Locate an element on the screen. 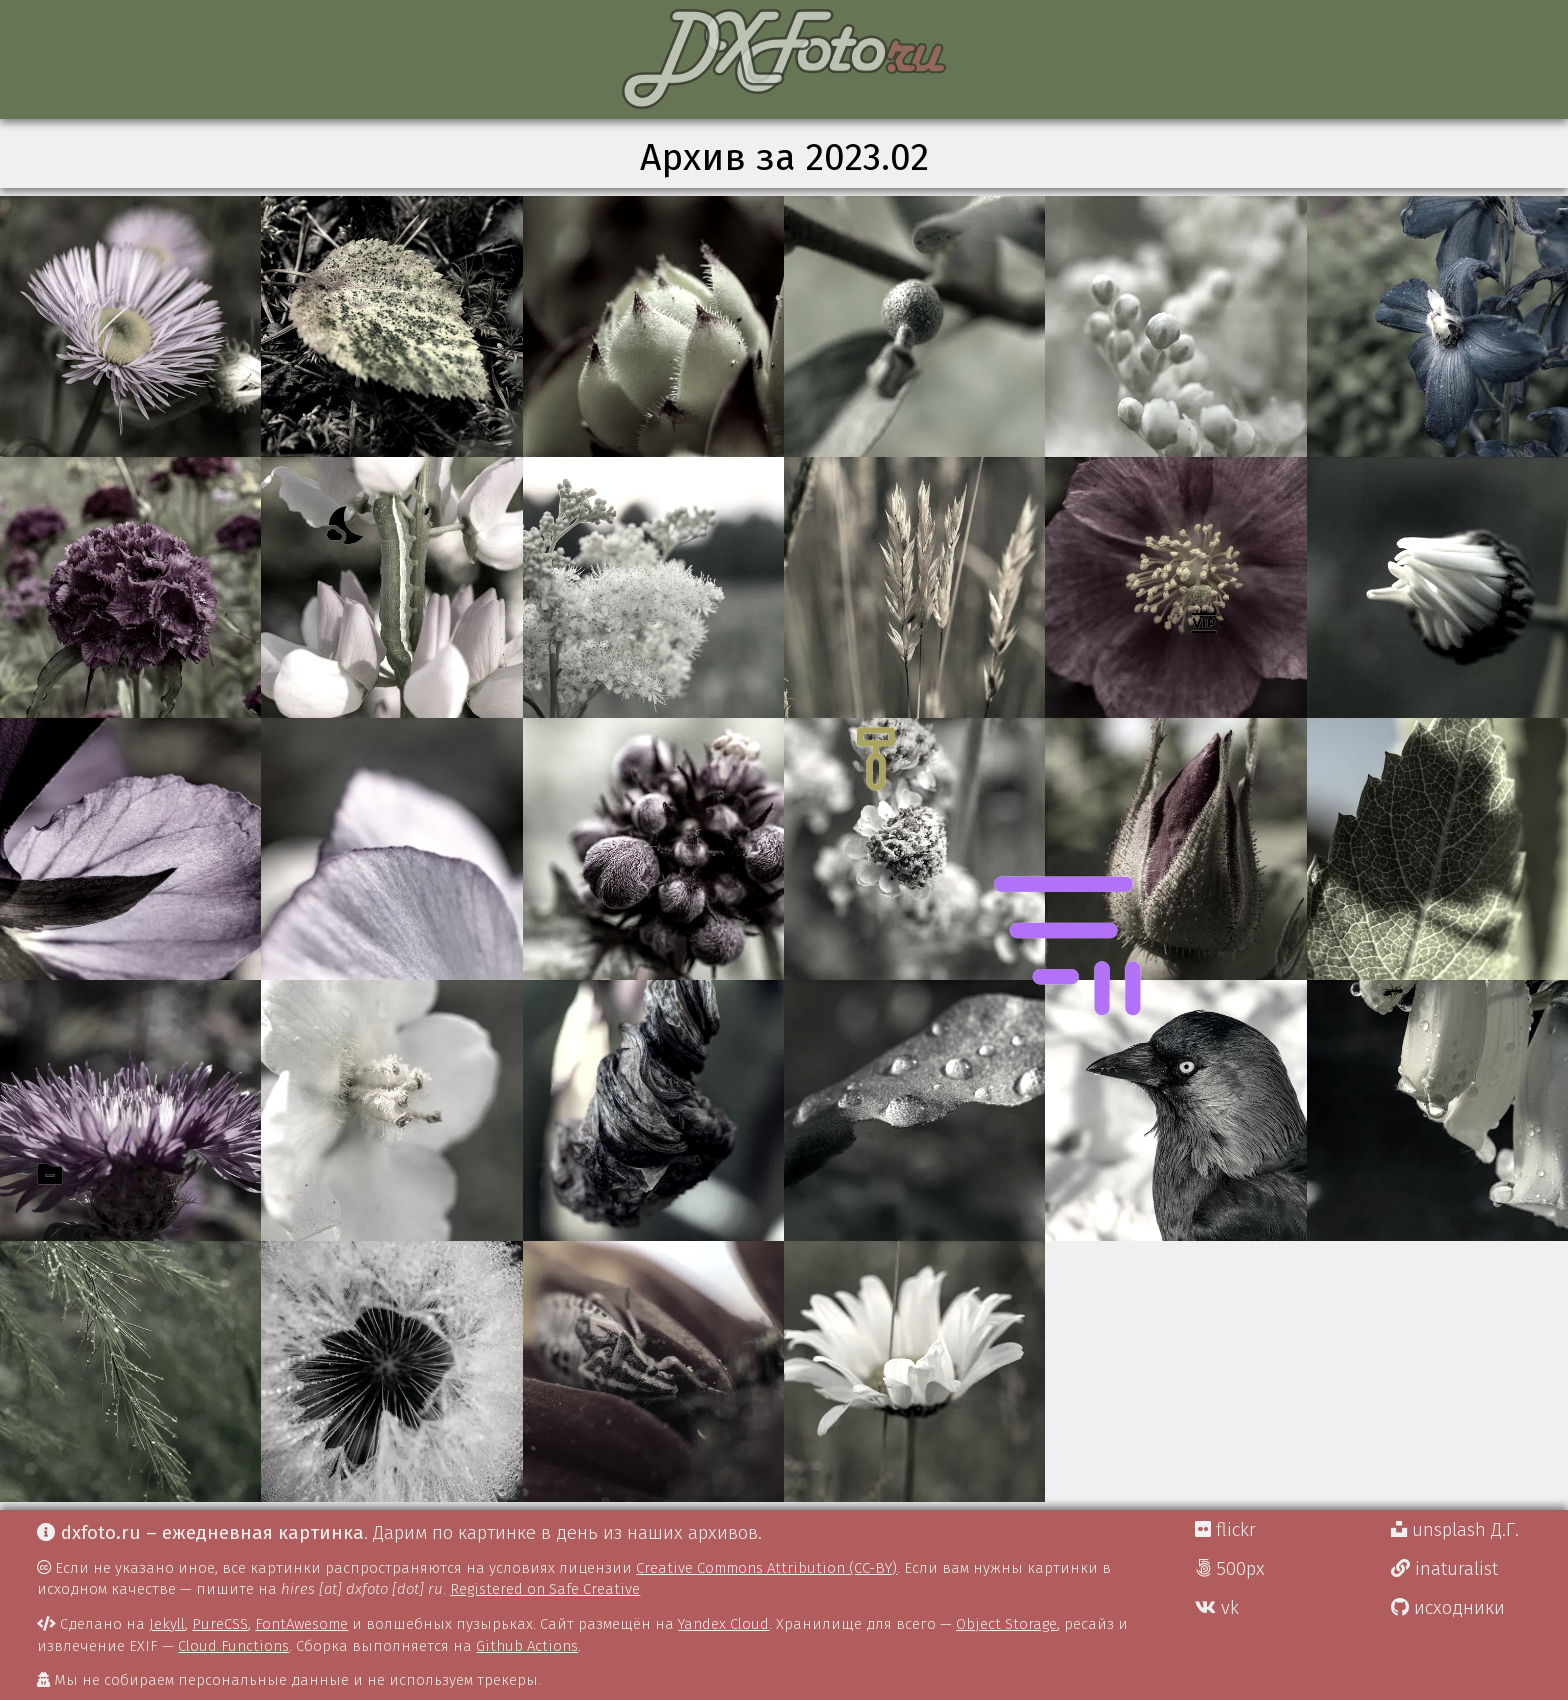 The height and width of the screenshot is (1700, 1568). access VIP member benefits or status is located at coordinates (1204, 623).